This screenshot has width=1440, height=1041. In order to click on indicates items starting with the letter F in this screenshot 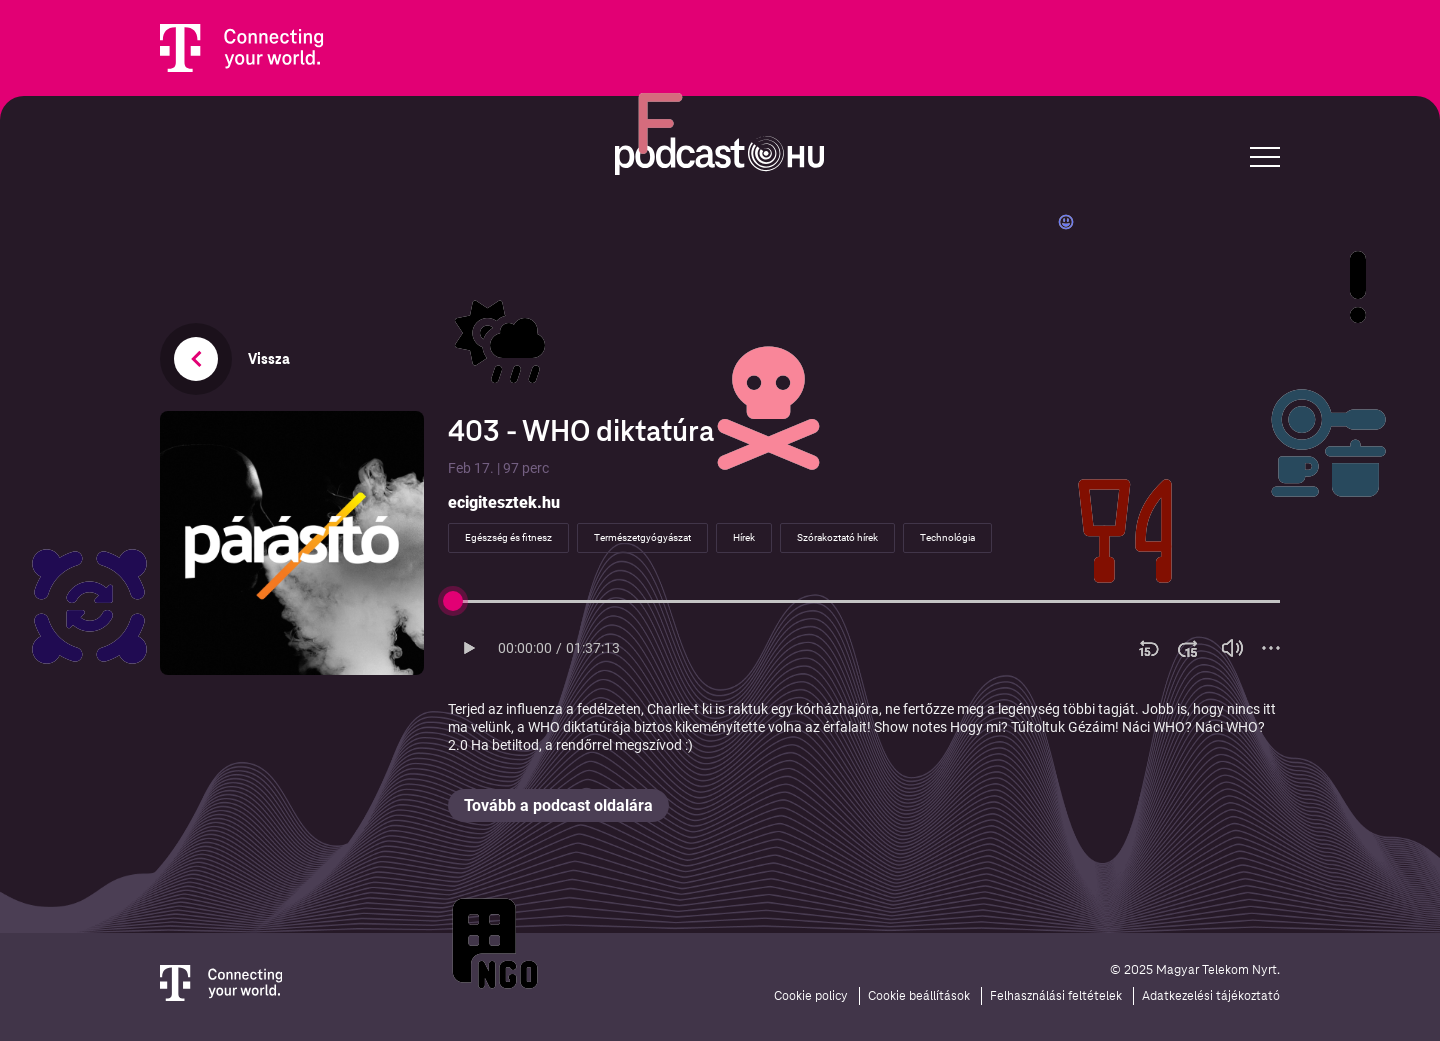, I will do `click(660, 123)`.